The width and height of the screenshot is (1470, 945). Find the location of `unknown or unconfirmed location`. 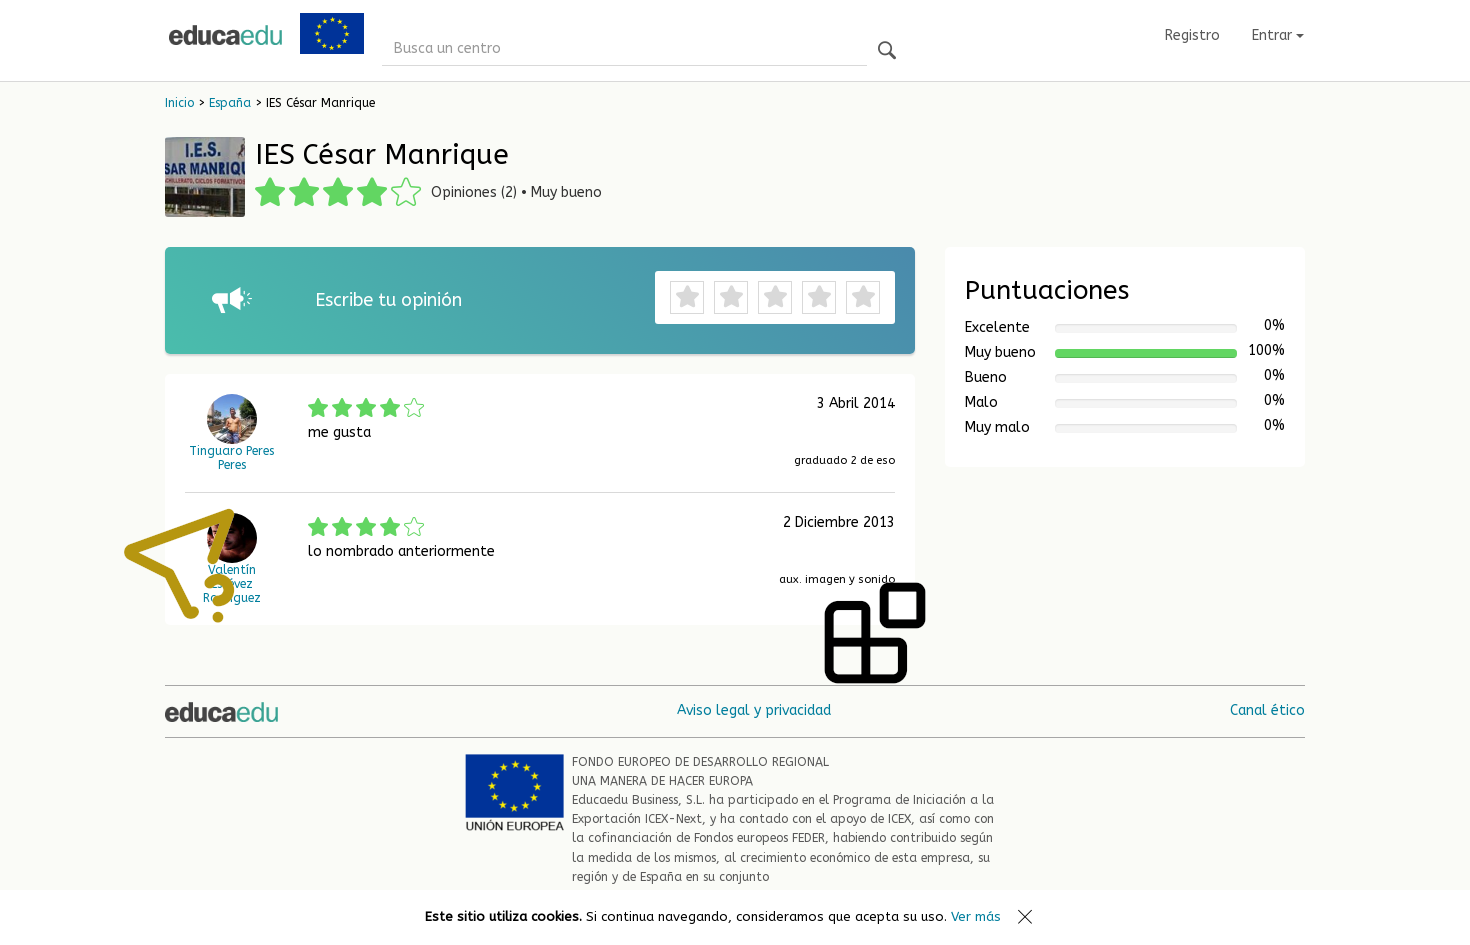

unknown or unconfirmed location is located at coordinates (180, 563).